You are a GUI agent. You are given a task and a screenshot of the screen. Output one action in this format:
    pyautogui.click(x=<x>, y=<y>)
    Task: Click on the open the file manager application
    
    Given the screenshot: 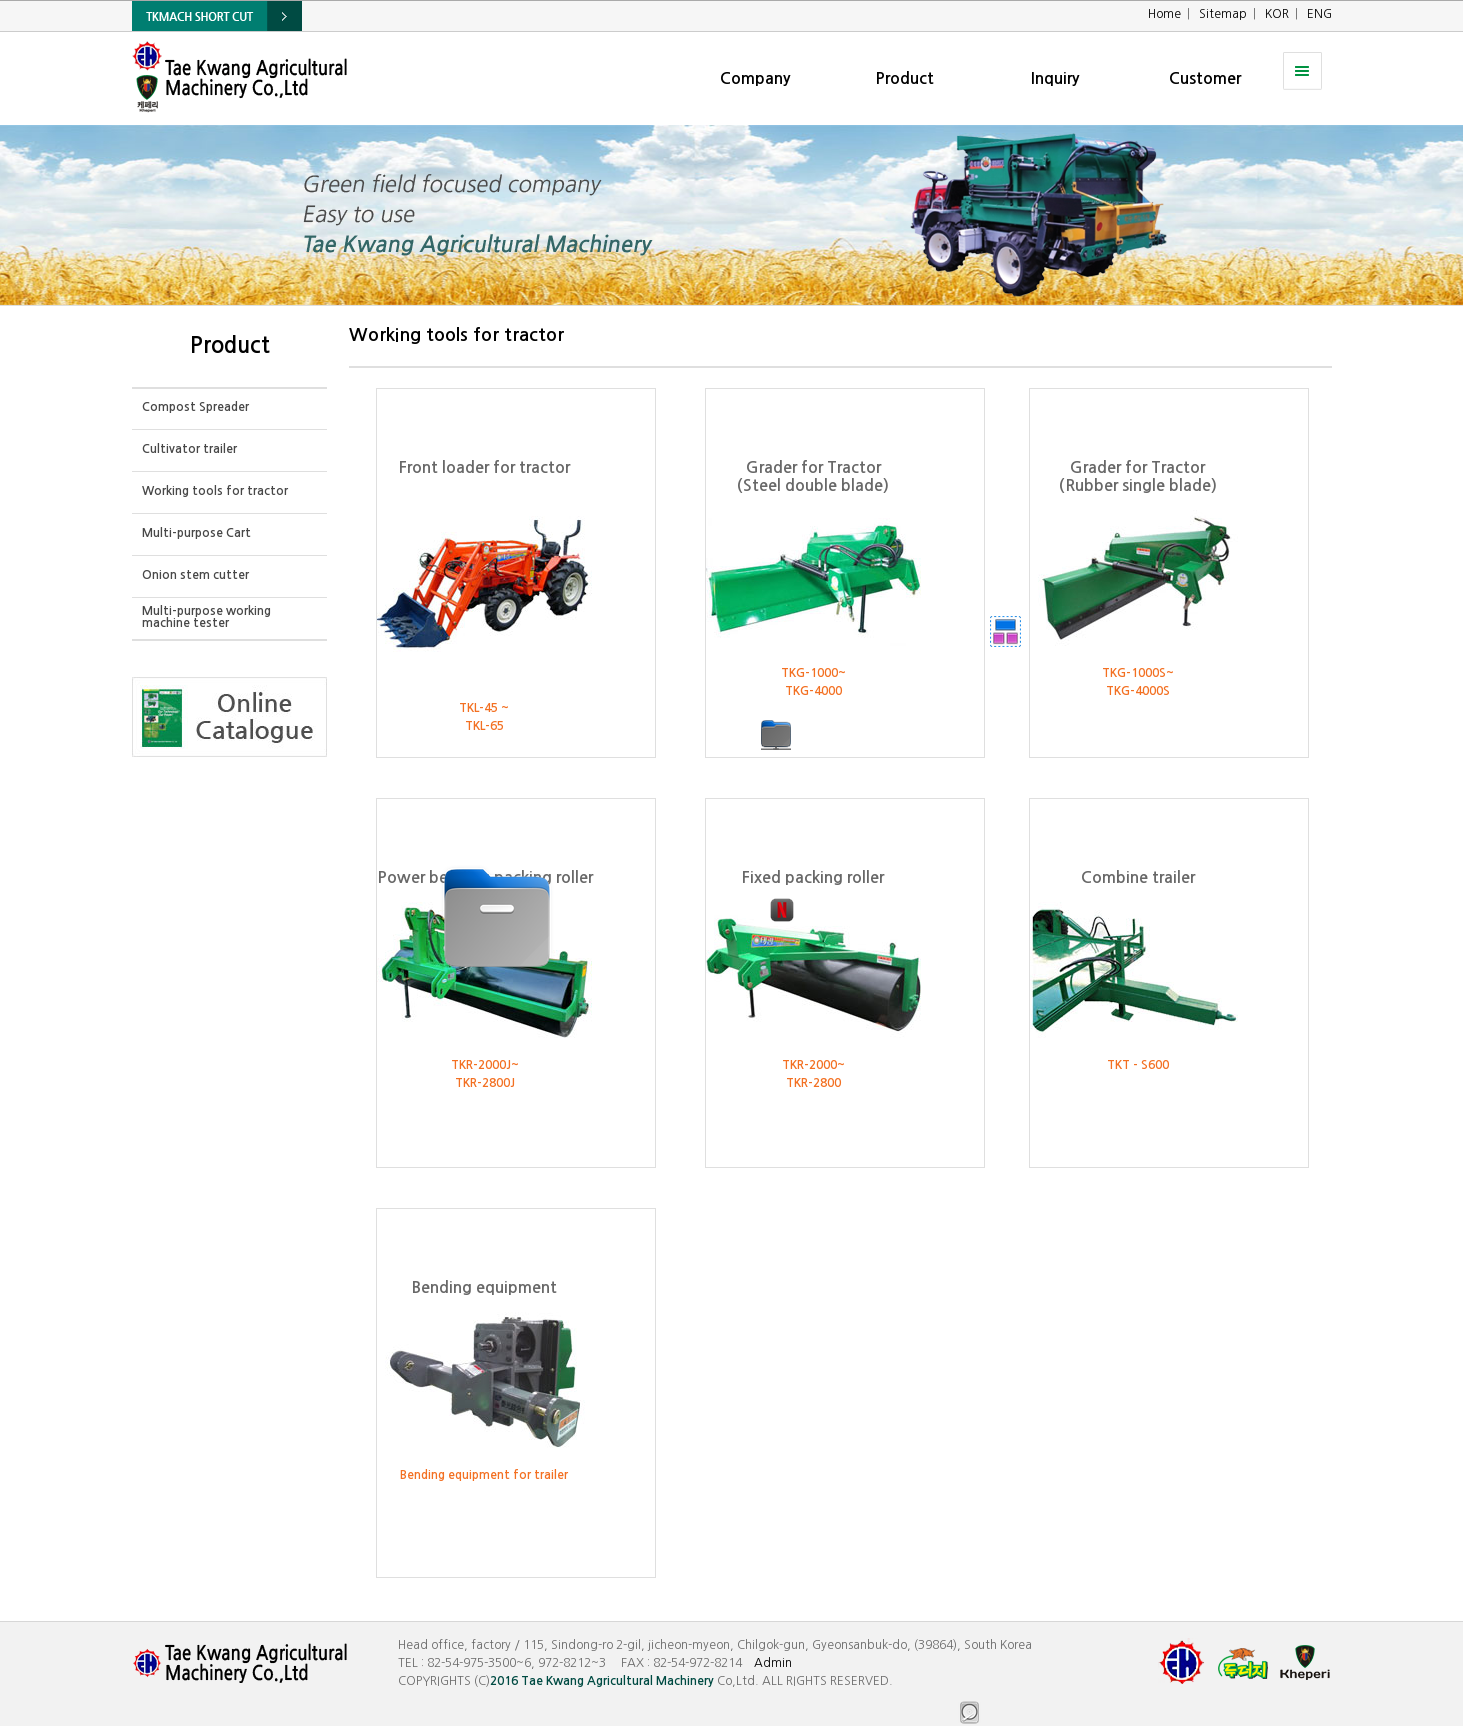 What is the action you would take?
    pyautogui.click(x=497, y=918)
    